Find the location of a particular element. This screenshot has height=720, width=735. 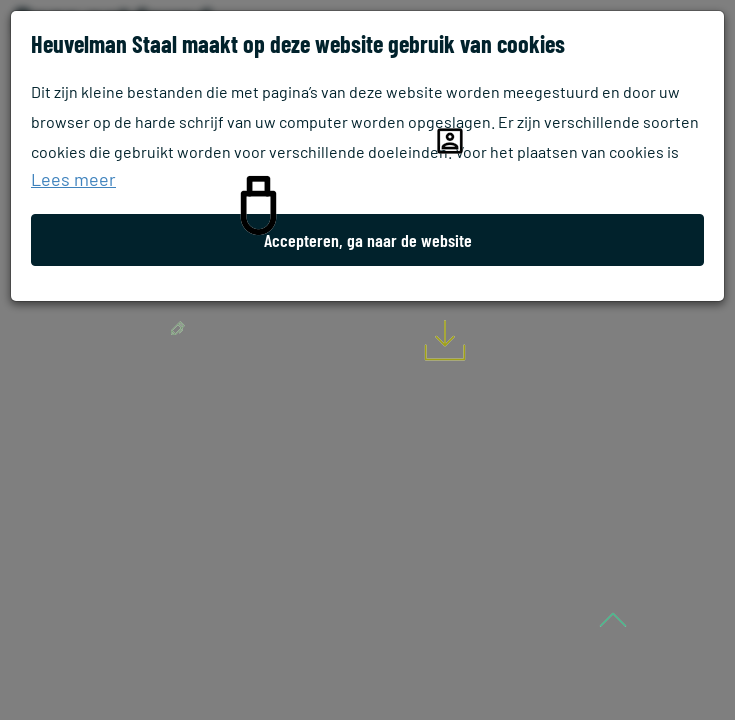

edit or modify content is located at coordinates (177, 328).